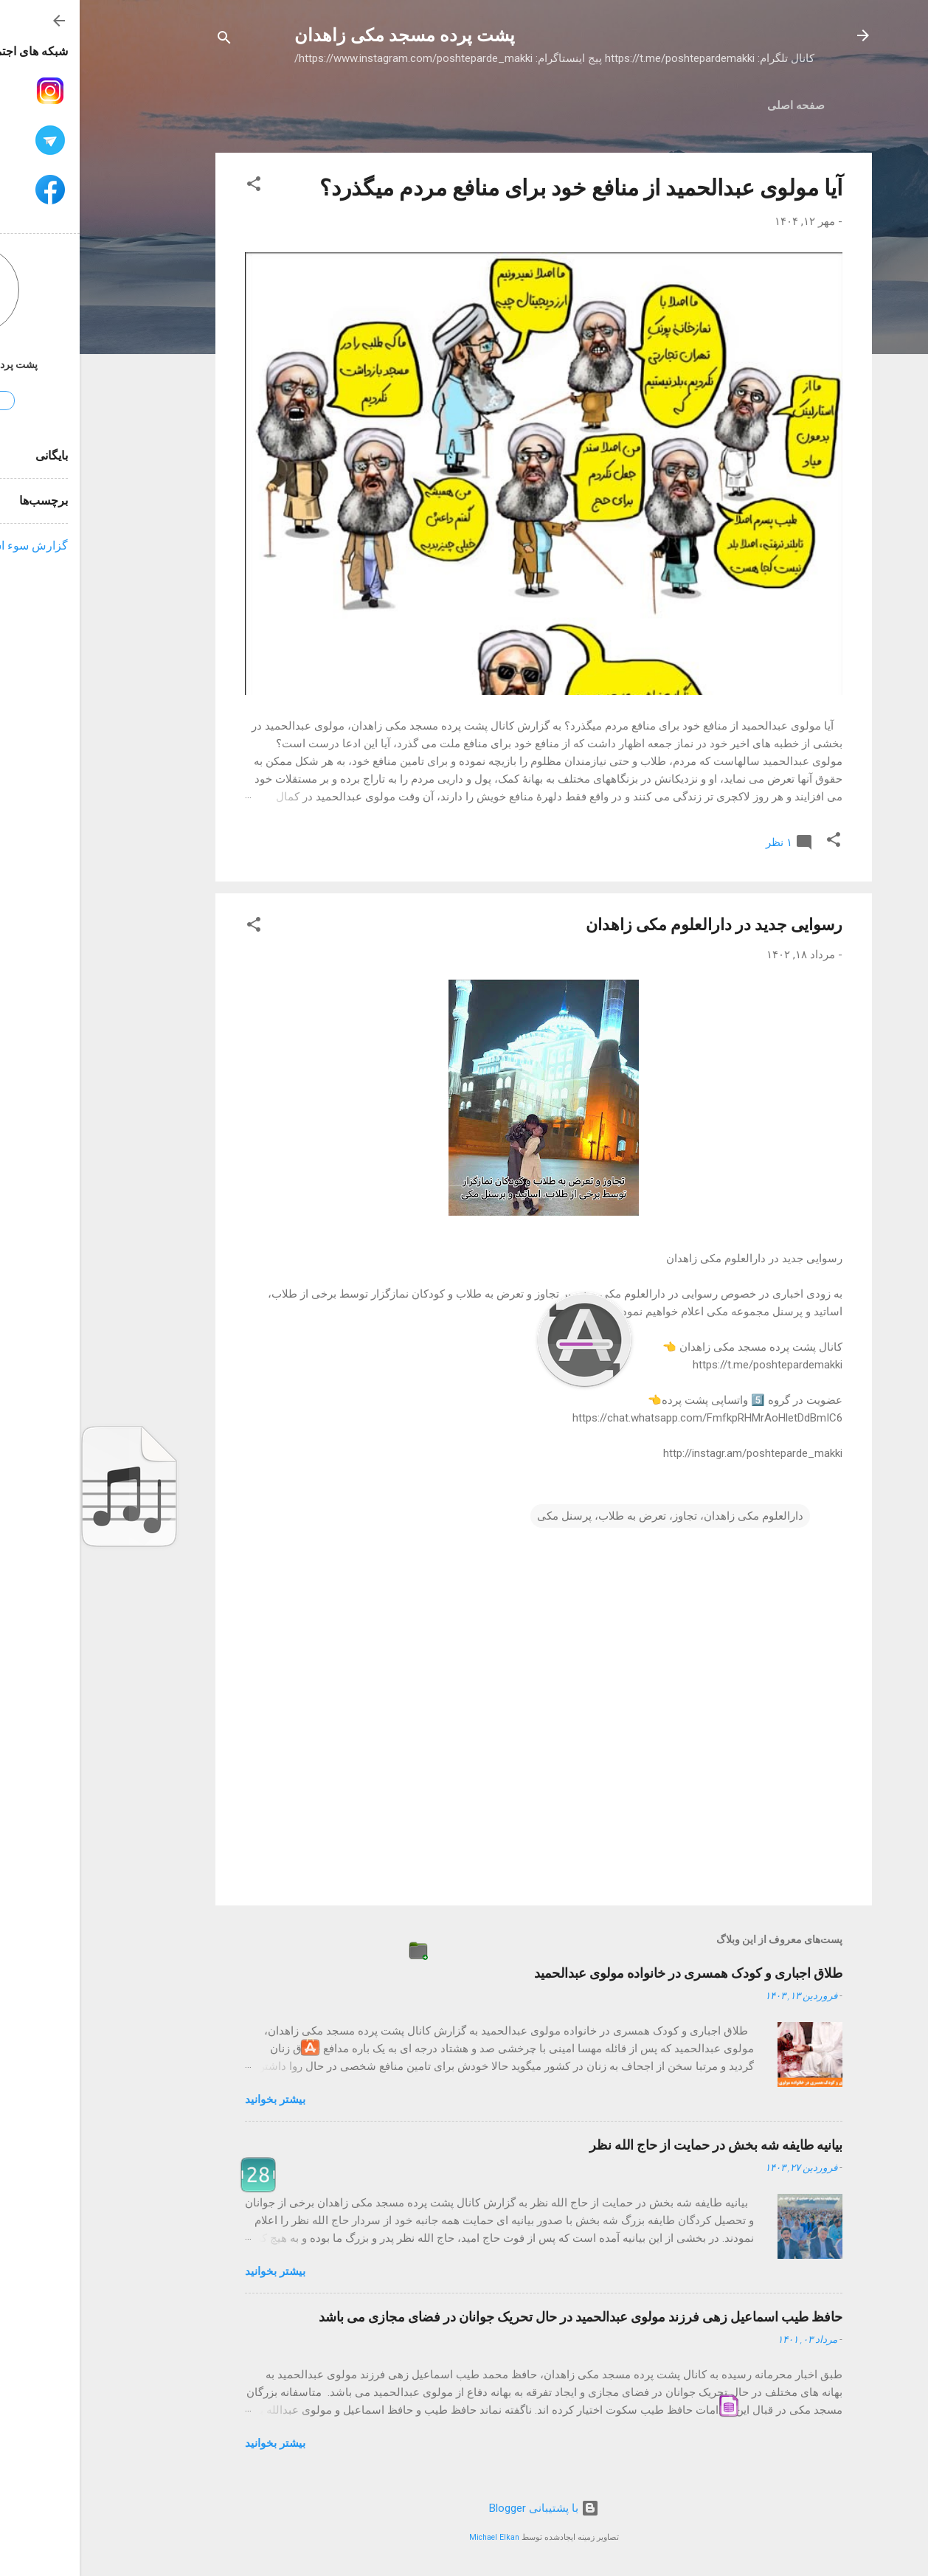 The width and height of the screenshot is (928, 2576). What do you see at coordinates (584, 1340) in the screenshot?
I see `check for available software updates` at bounding box center [584, 1340].